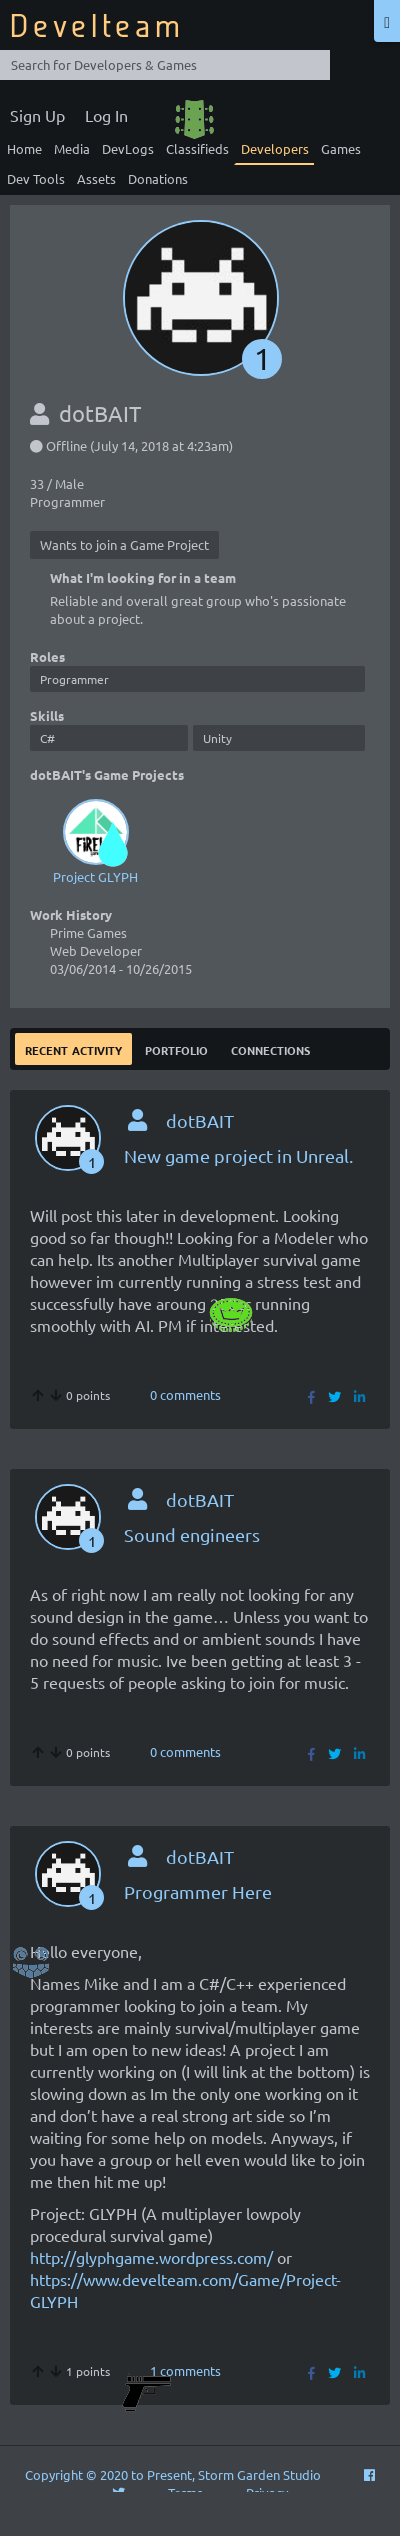 The image size is (400, 2536). What do you see at coordinates (194, 119) in the screenshot?
I see `access guitar tuning settings` at bounding box center [194, 119].